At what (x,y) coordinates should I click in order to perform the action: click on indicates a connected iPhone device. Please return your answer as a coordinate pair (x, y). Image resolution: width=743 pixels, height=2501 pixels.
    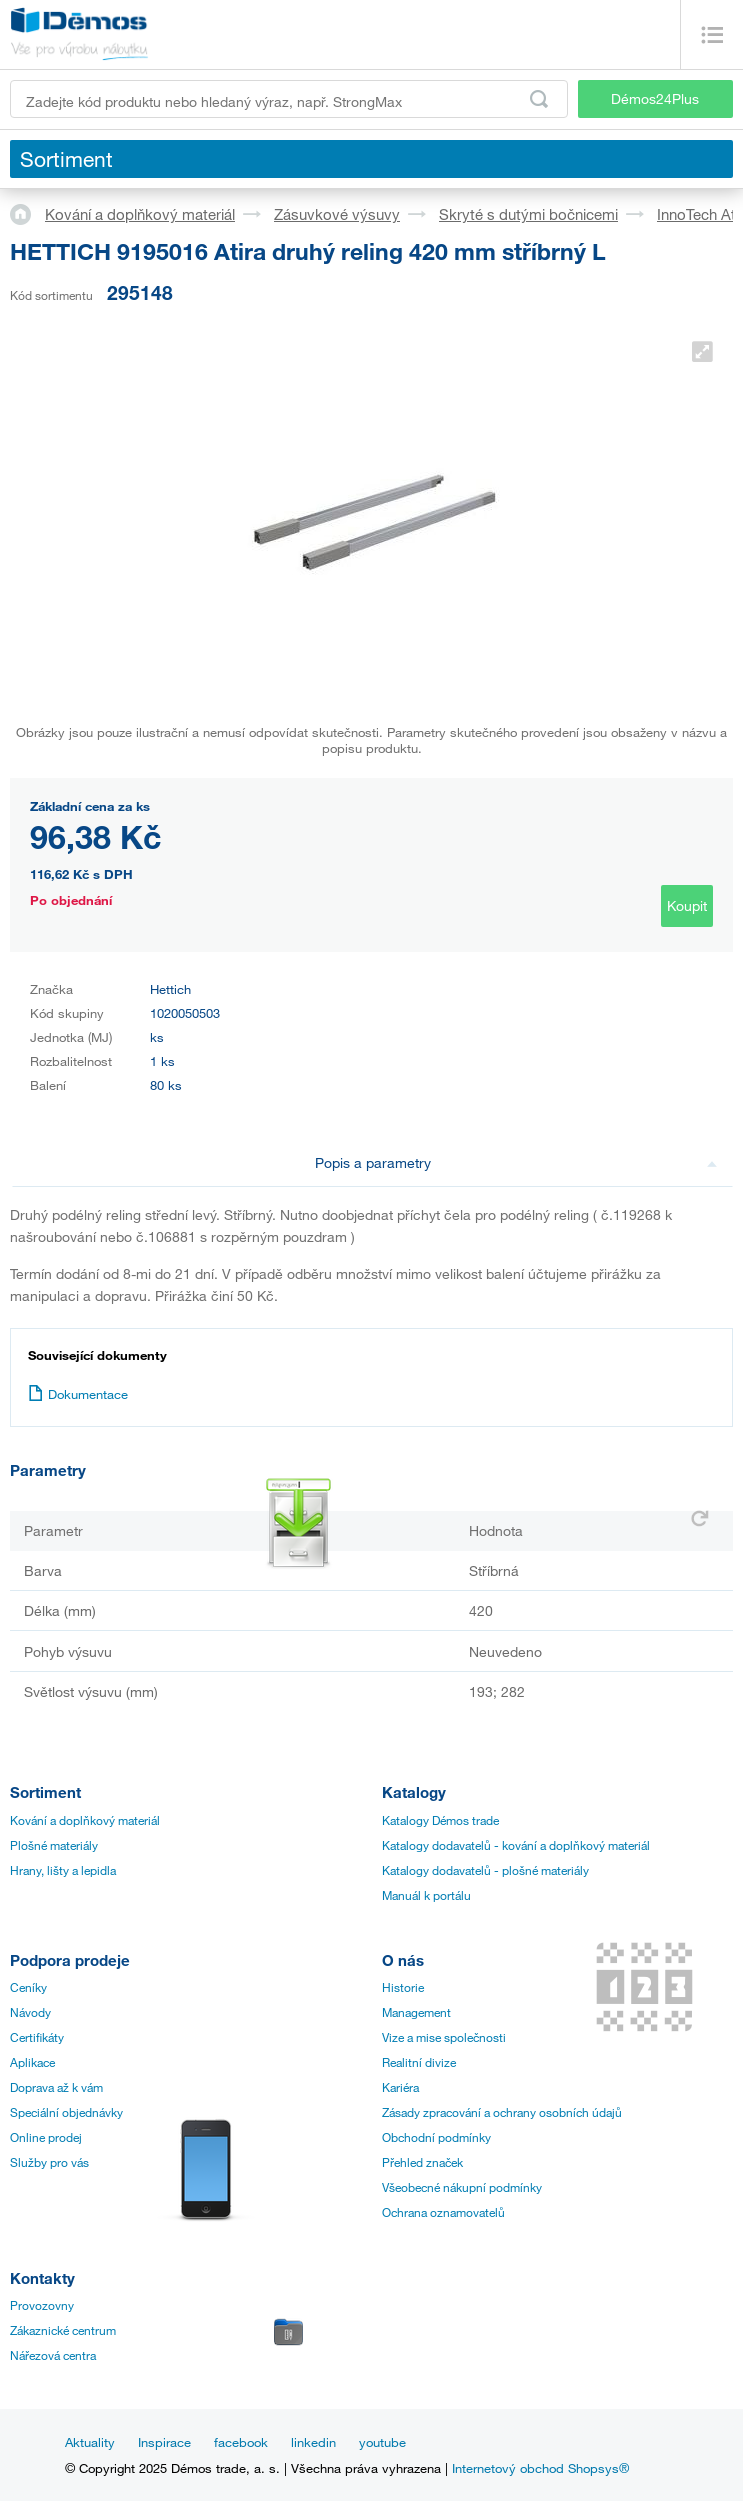
    Looking at the image, I should click on (206, 2168).